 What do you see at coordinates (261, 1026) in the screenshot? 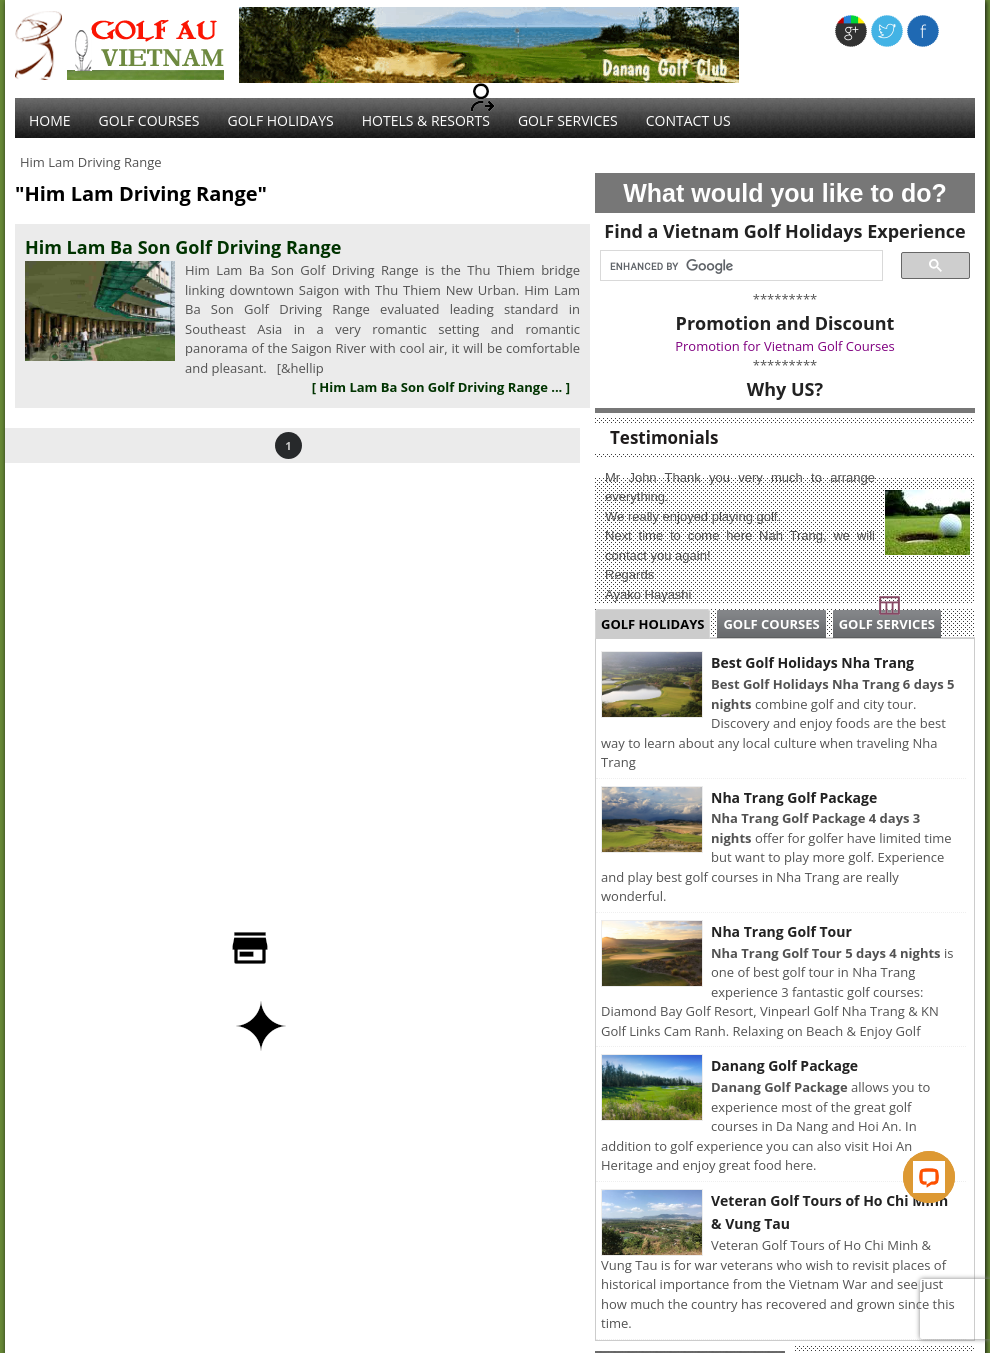
I see `open Google Gemini AI assistant` at bounding box center [261, 1026].